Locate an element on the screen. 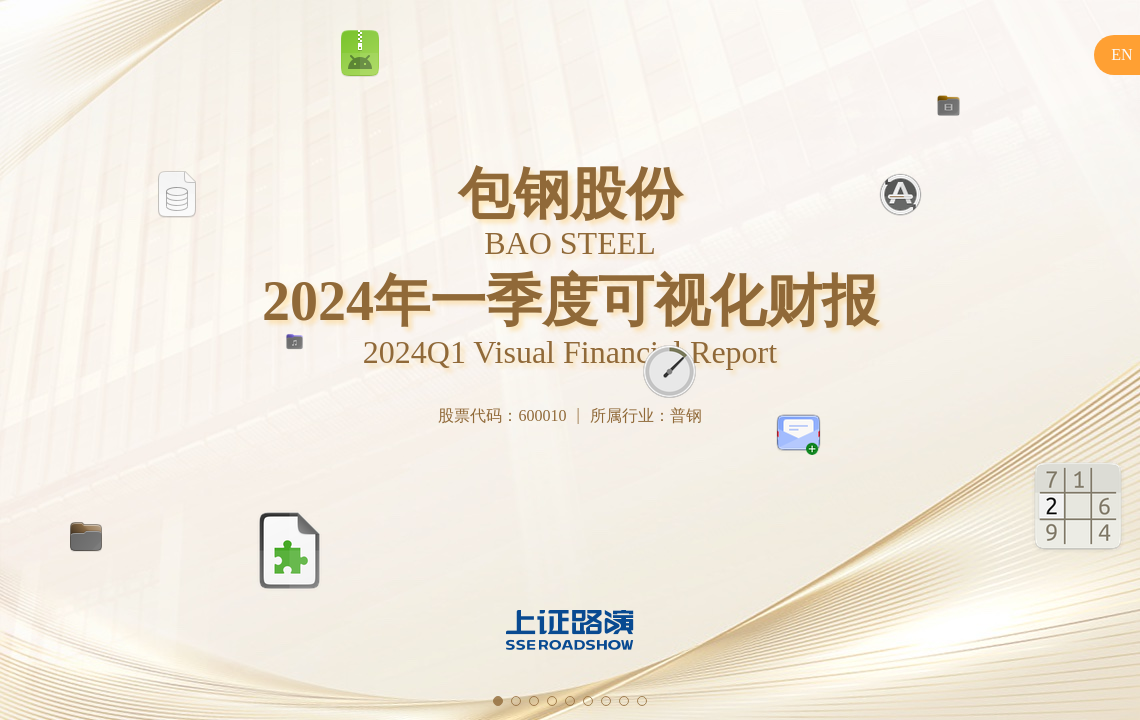 This screenshot has width=1140, height=720. sqlite3 database file is located at coordinates (177, 194).